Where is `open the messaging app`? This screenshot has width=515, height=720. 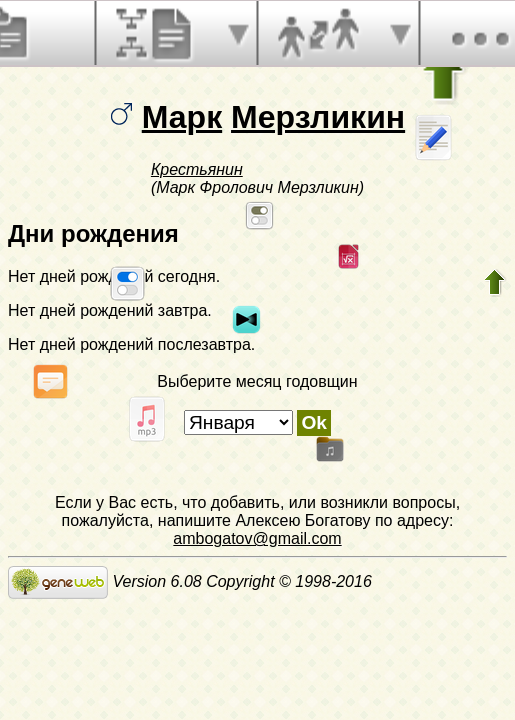
open the messaging app is located at coordinates (50, 381).